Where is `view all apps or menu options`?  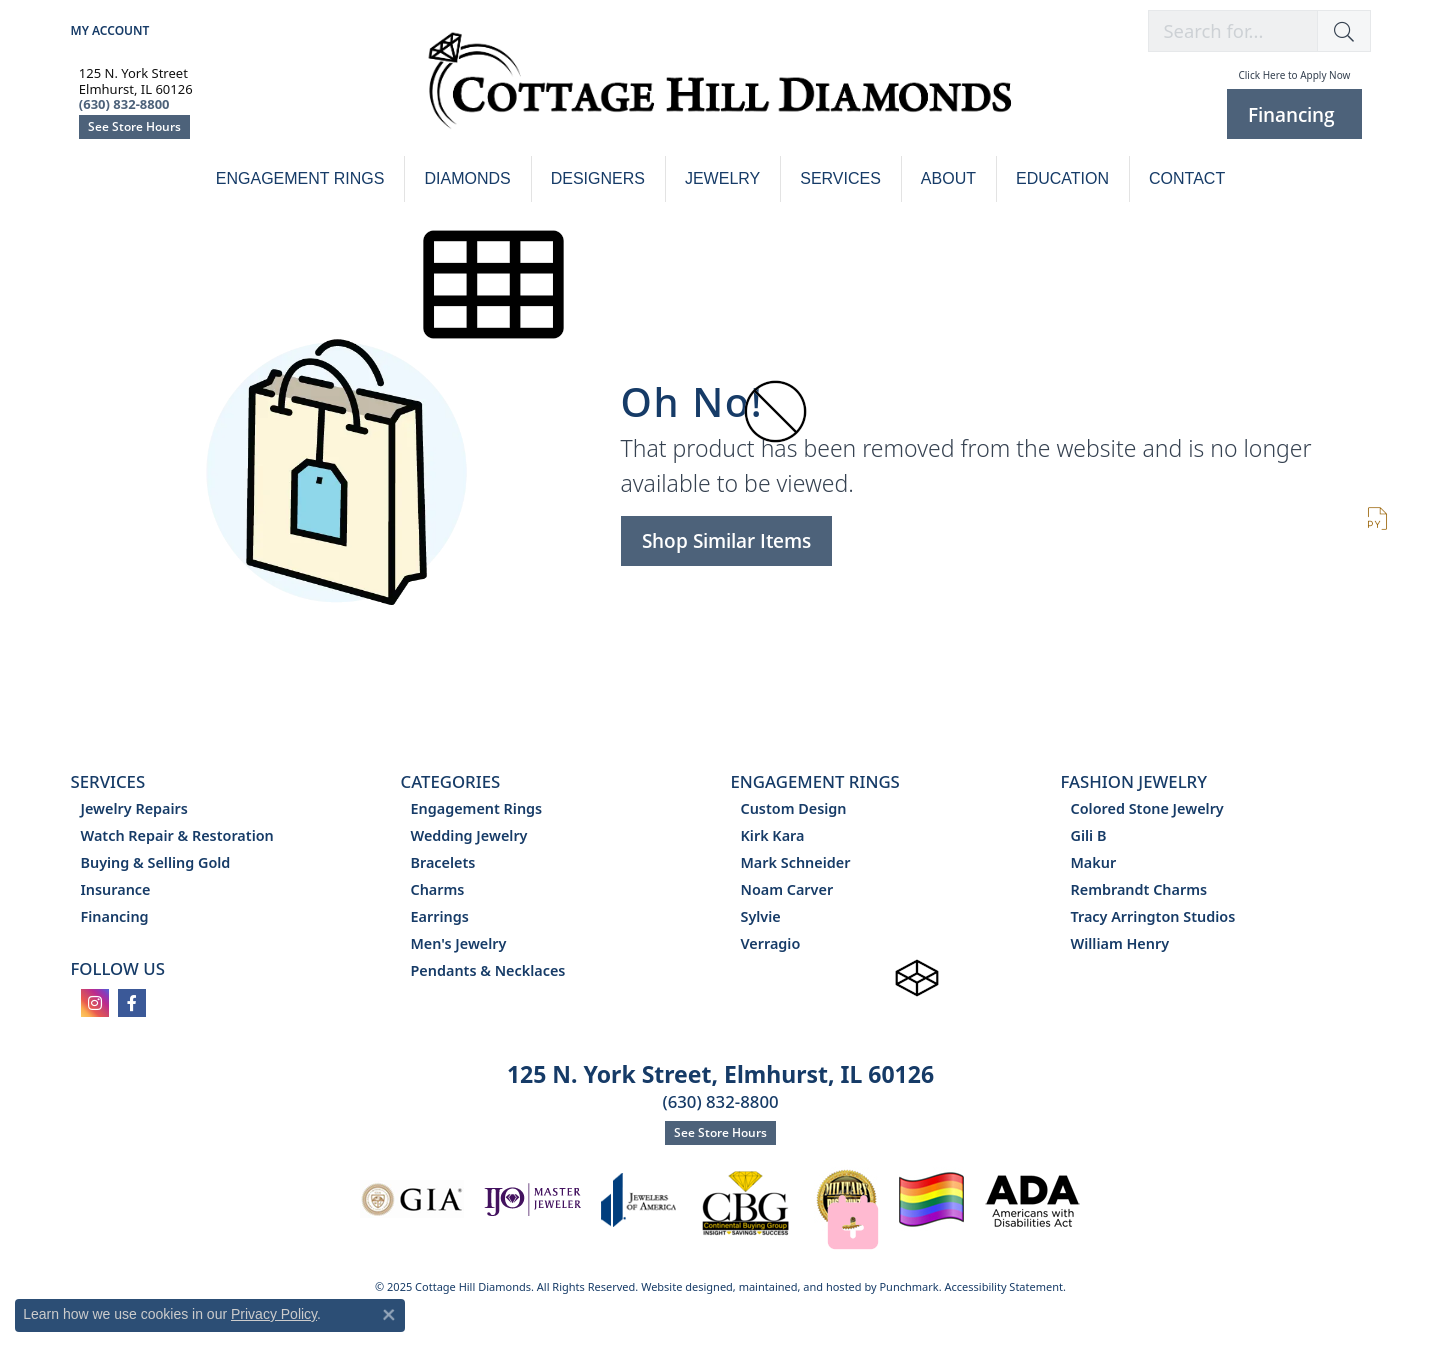
view all apps or menu options is located at coordinates (493, 284).